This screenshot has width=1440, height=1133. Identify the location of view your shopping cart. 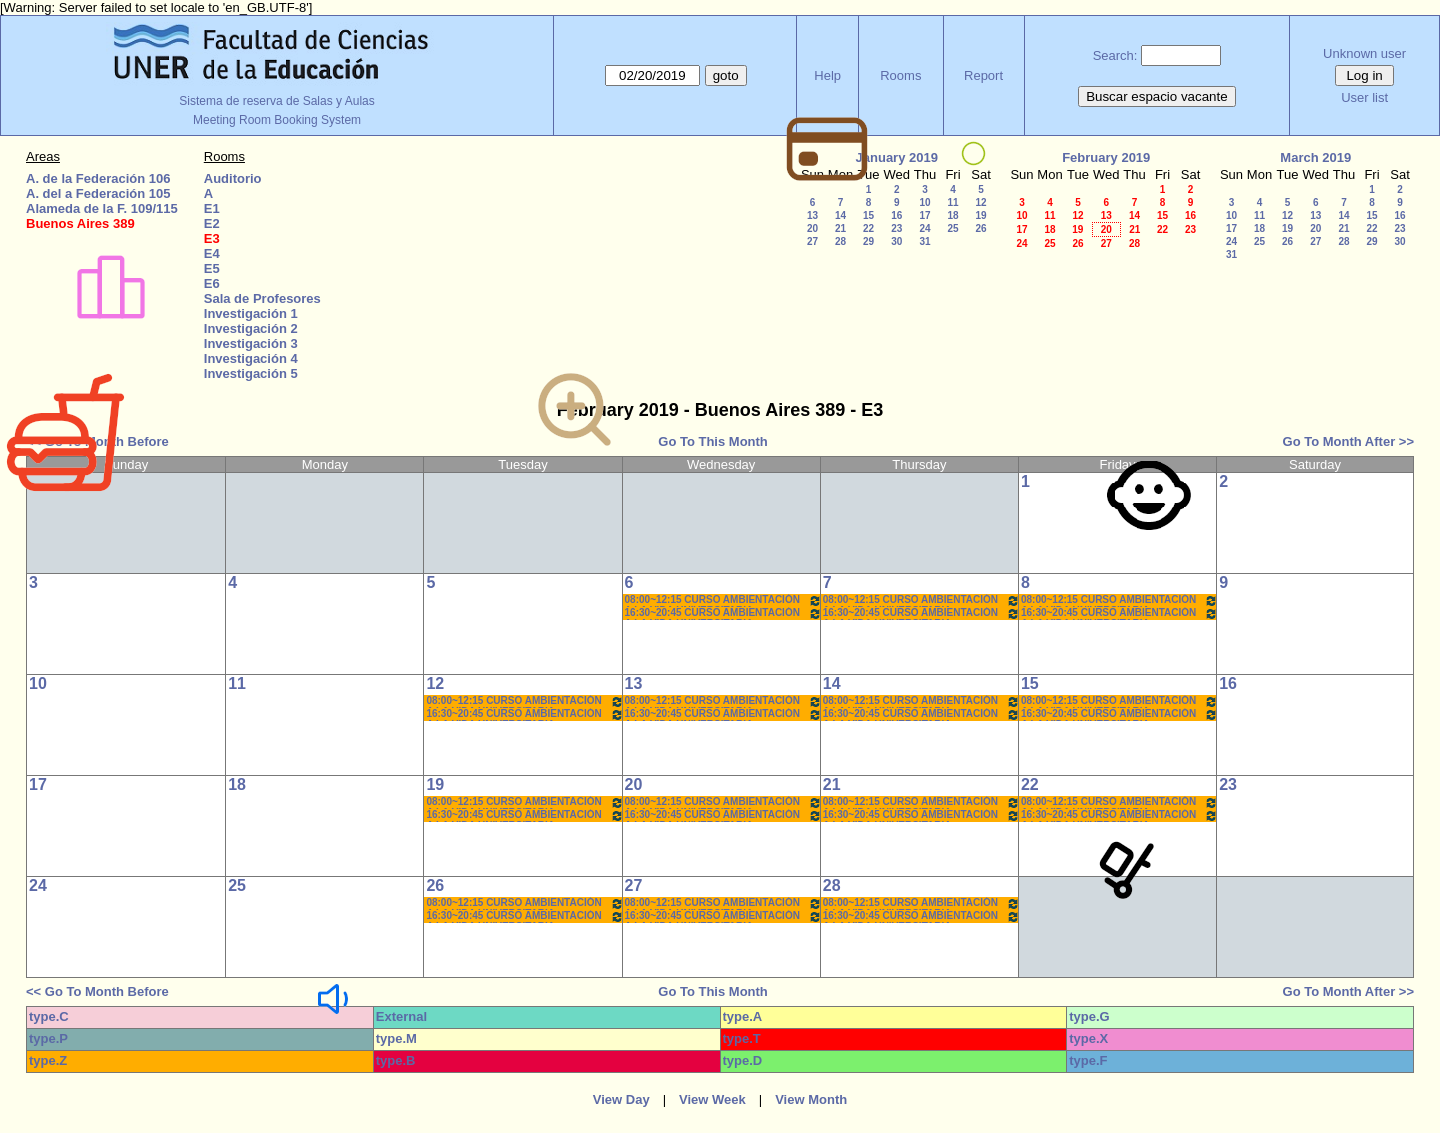
(1126, 868).